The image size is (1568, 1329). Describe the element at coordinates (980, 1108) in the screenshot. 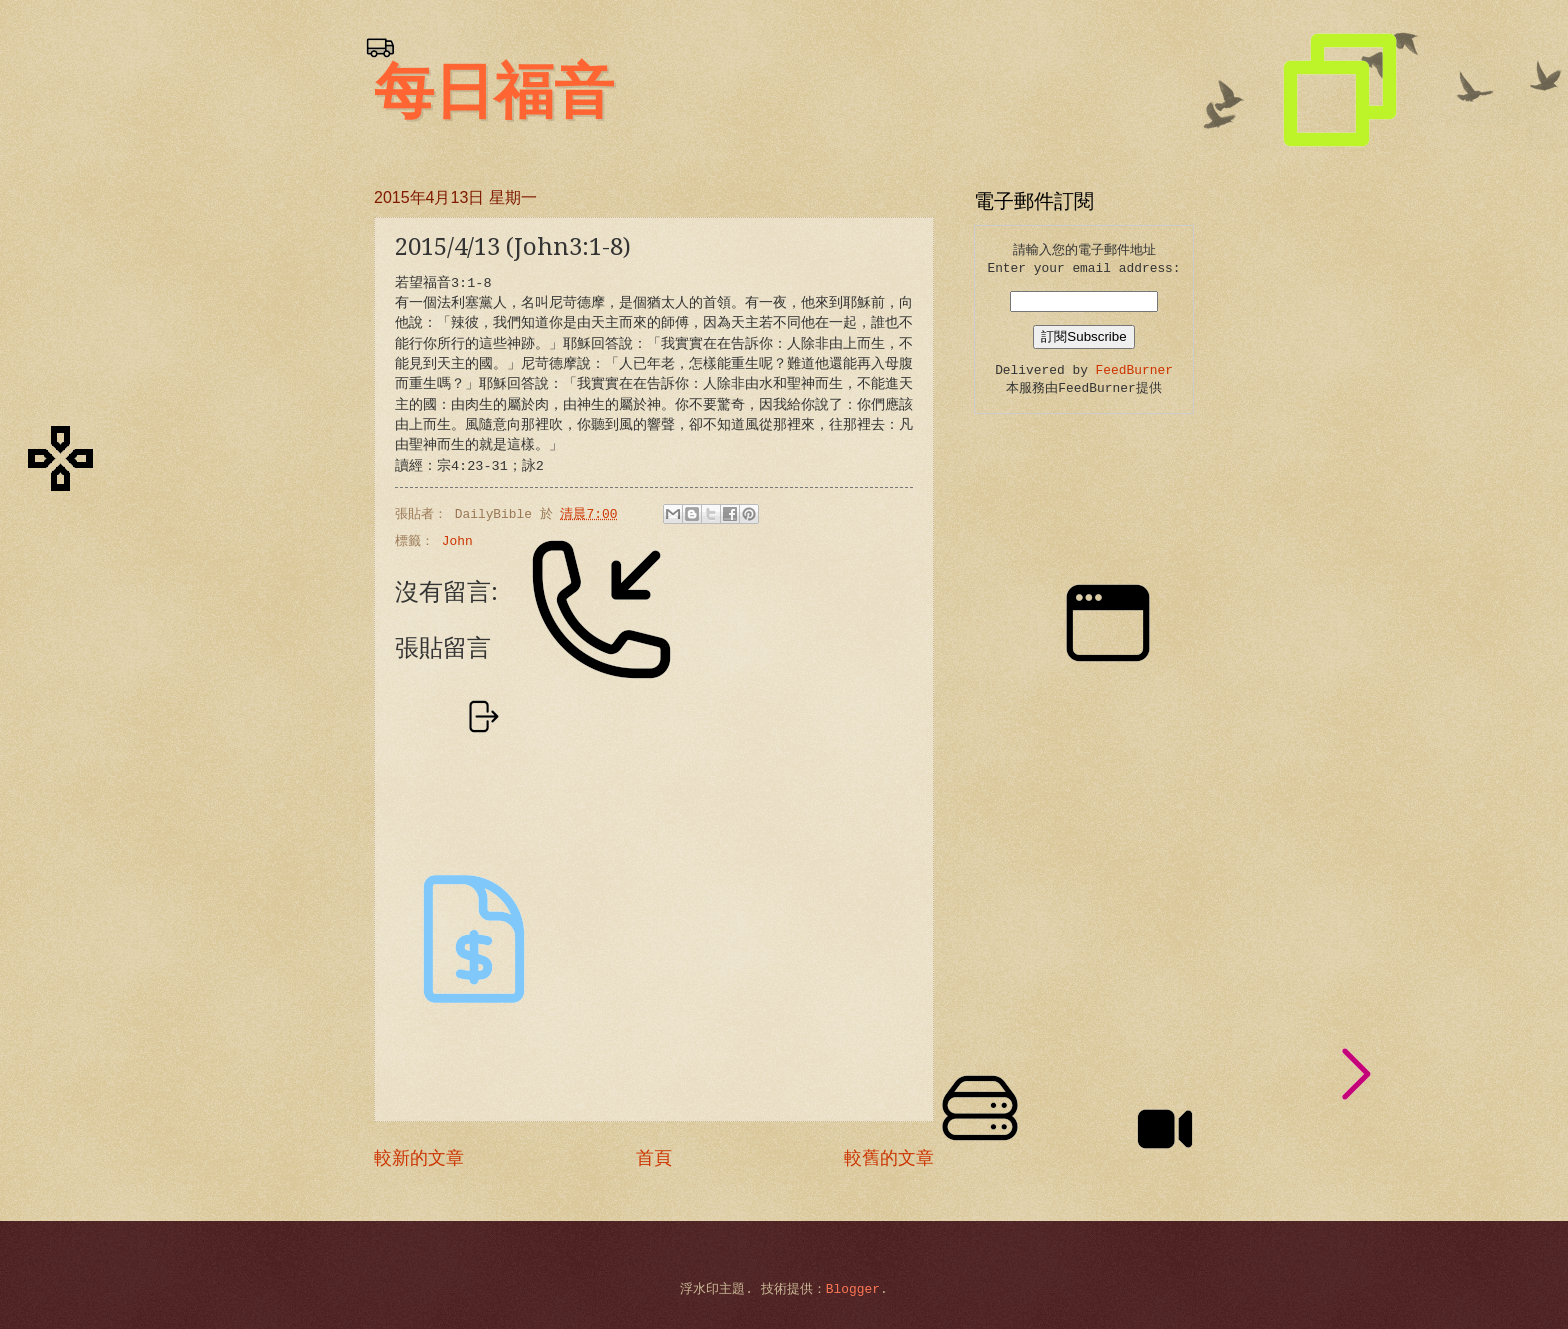

I see `view server infrastructure status` at that location.